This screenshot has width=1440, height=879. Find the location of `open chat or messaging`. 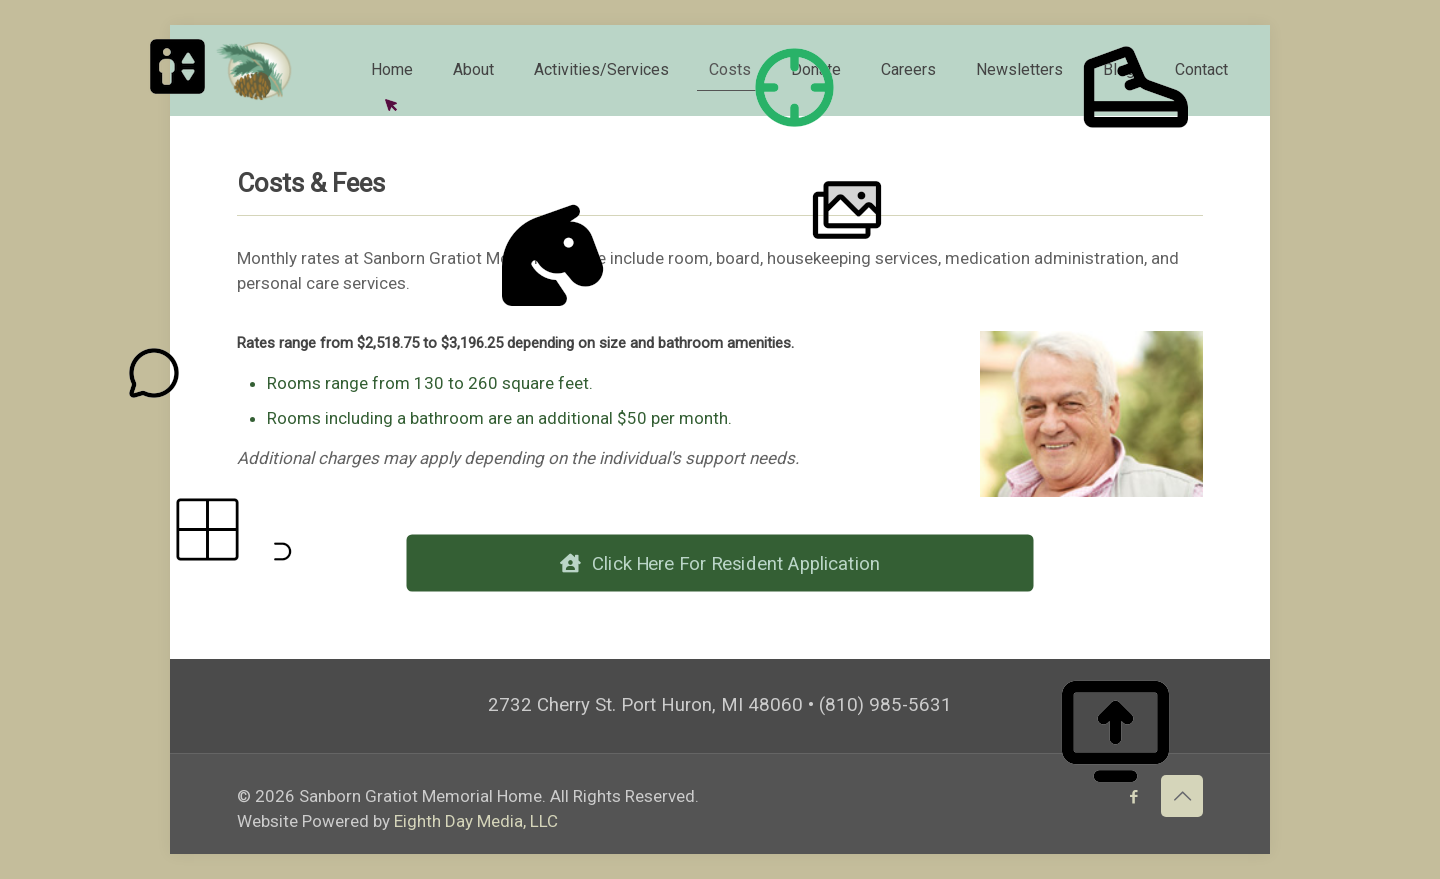

open chat or messaging is located at coordinates (154, 373).